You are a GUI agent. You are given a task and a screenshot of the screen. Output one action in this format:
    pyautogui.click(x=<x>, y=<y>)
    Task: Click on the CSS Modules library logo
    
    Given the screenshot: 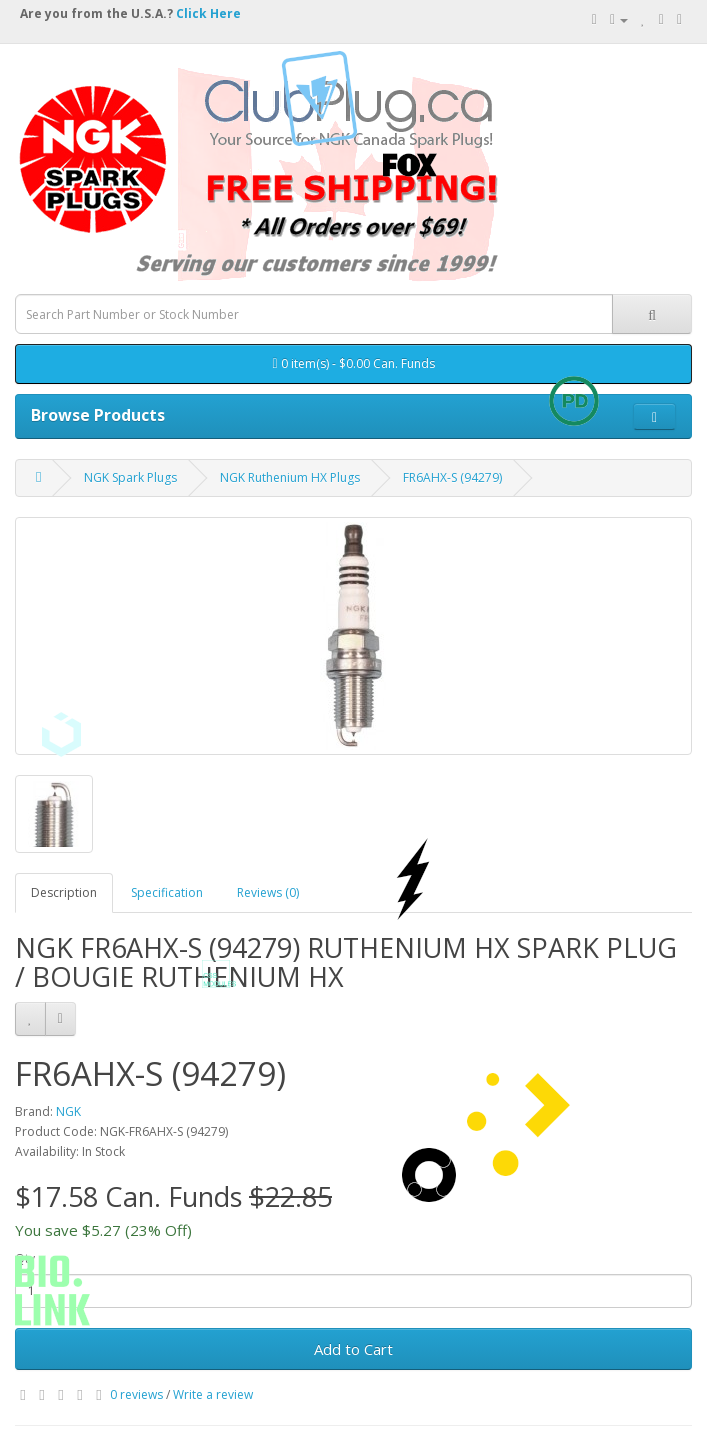 What is the action you would take?
    pyautogui.click(x=219, y=974)
    